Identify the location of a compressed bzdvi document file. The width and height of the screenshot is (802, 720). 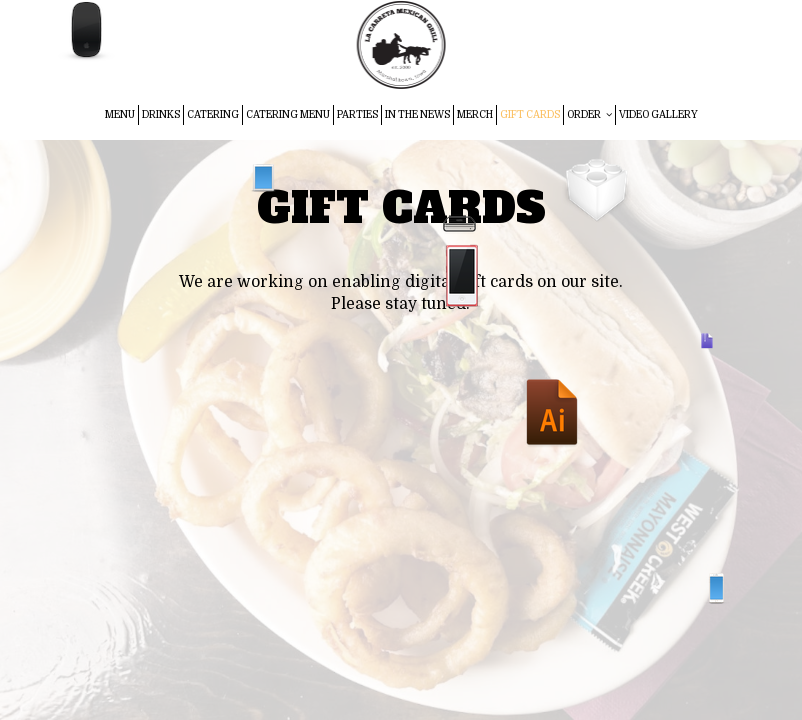
(707, 341).